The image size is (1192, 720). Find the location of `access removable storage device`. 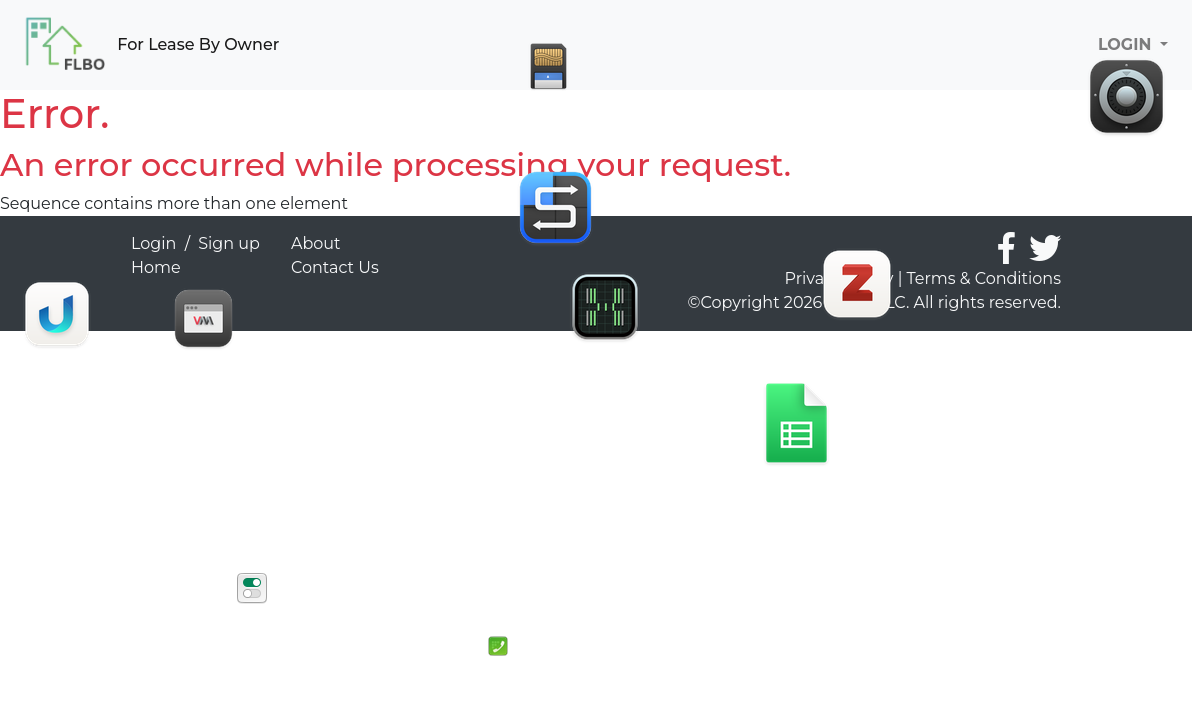

access removable storage device is located at coordinates (548, 66).